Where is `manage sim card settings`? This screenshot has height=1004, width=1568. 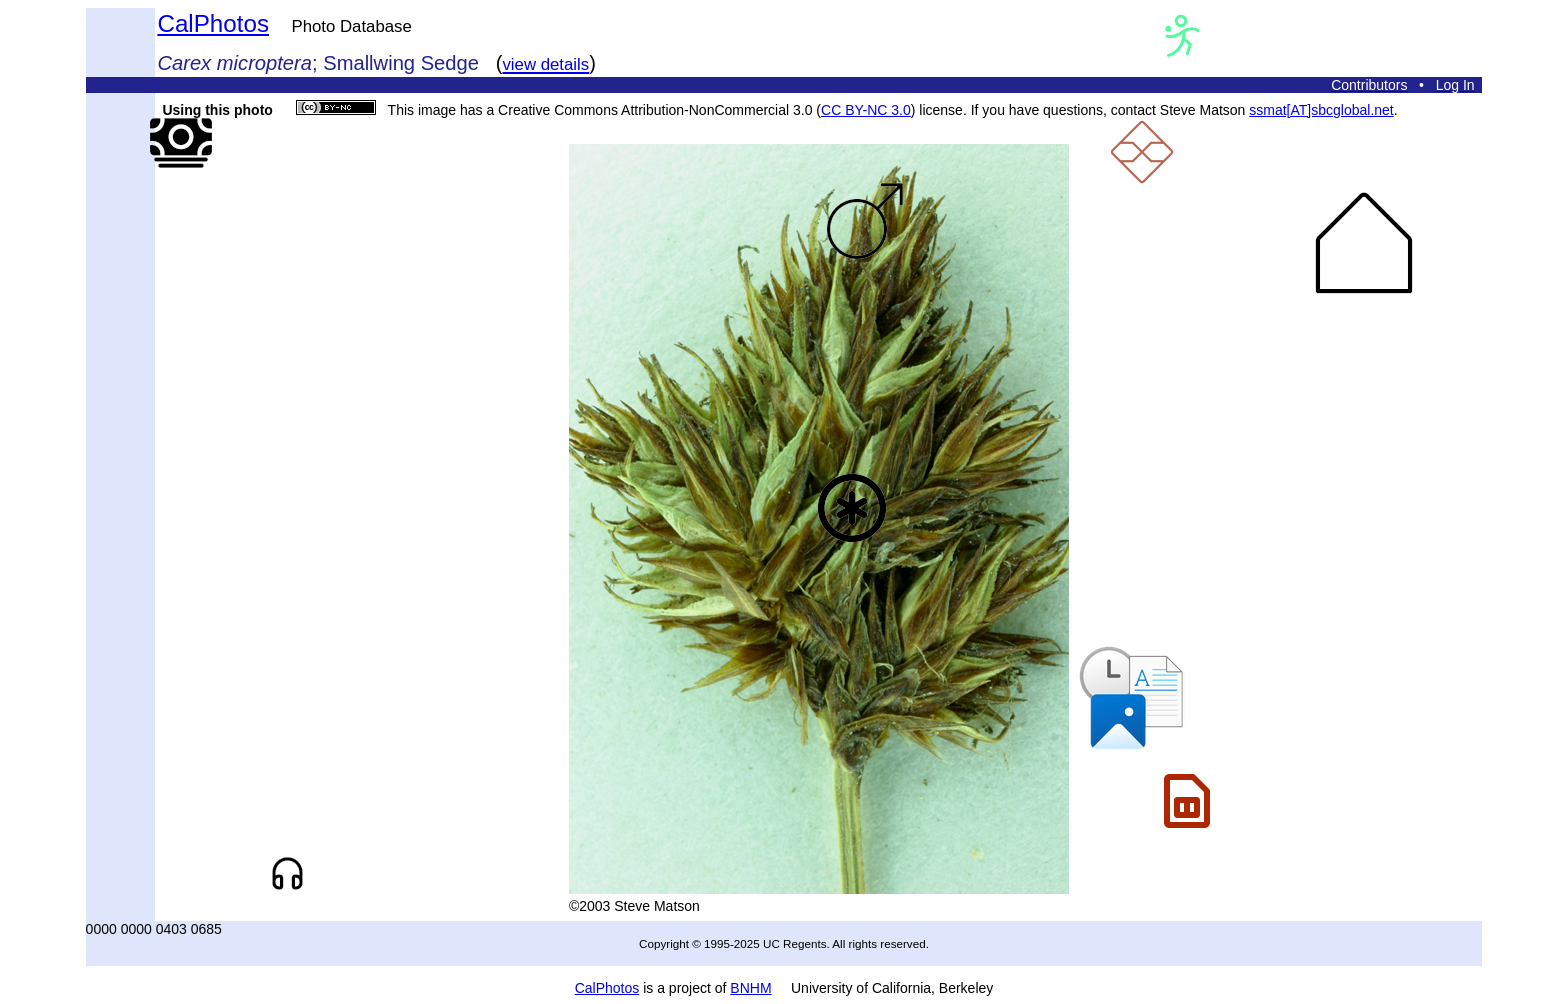 manage sim card settings is located at coordinates (1187, 801).